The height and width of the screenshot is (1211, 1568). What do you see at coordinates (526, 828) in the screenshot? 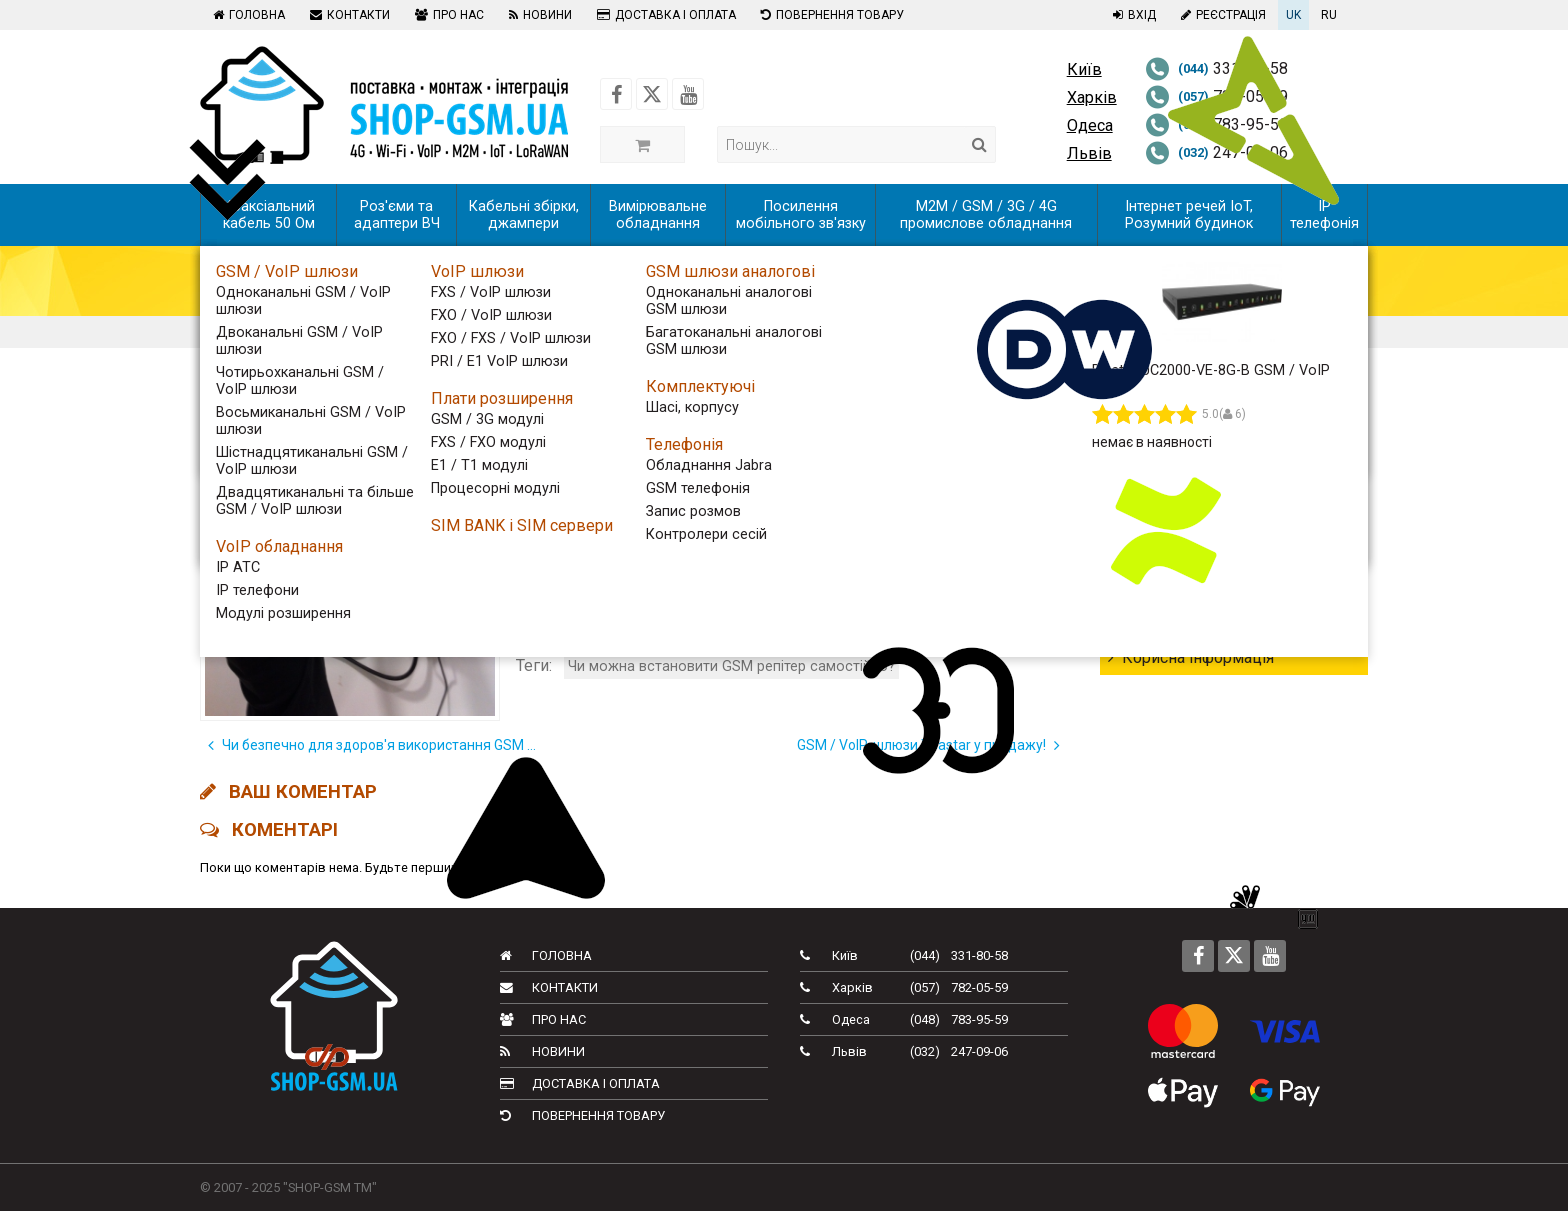
I see `spaceship brand logo` at bounding box center [526, 828].